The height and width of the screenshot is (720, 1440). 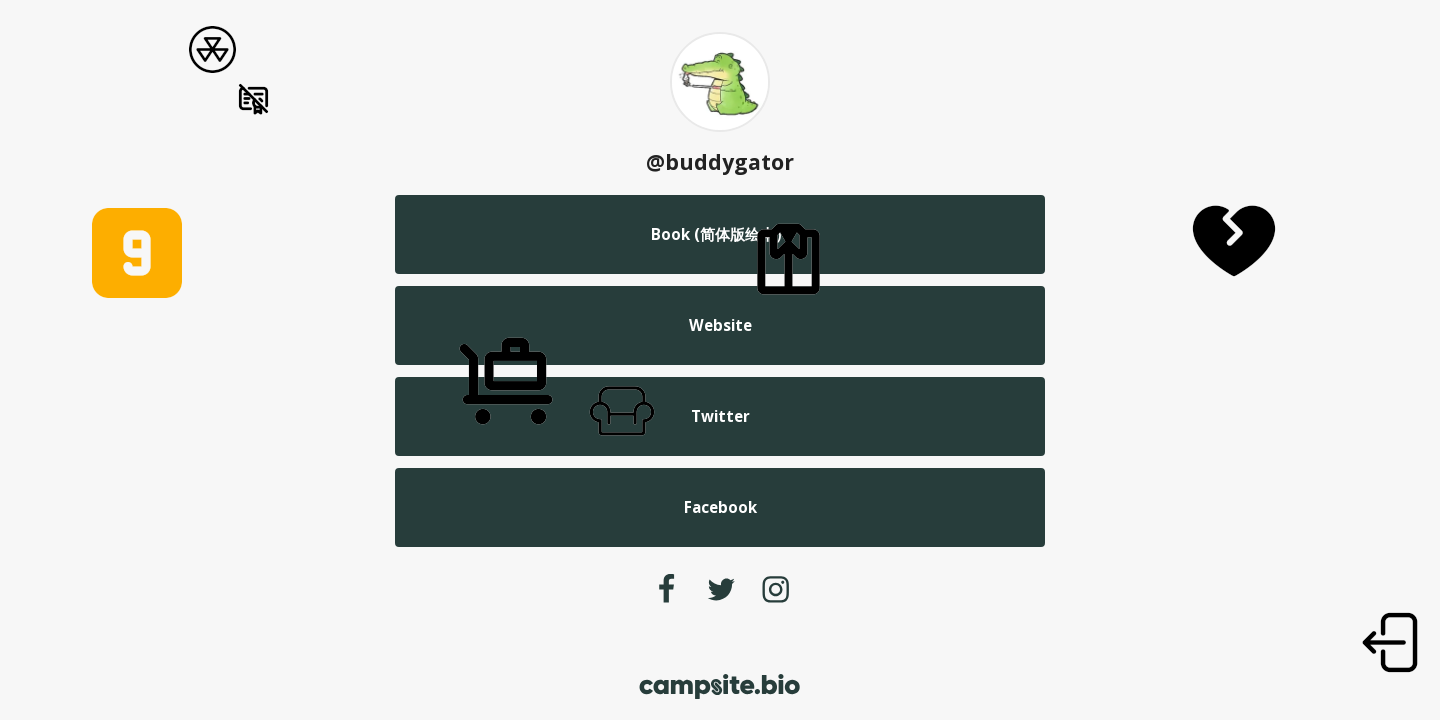 What do you see at coordinates (137, 253) in the screenshot?
I see `select page or item number 9` at bounding box center [137, 253].